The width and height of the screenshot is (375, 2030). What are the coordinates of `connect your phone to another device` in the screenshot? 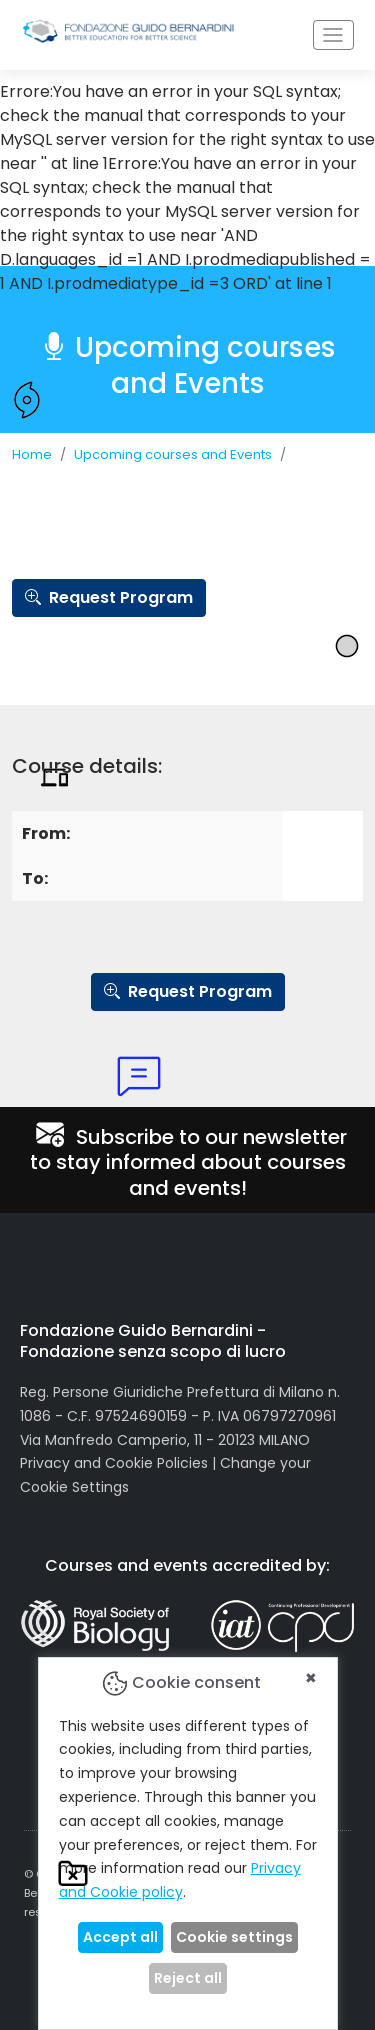 It's located at (54, 777).